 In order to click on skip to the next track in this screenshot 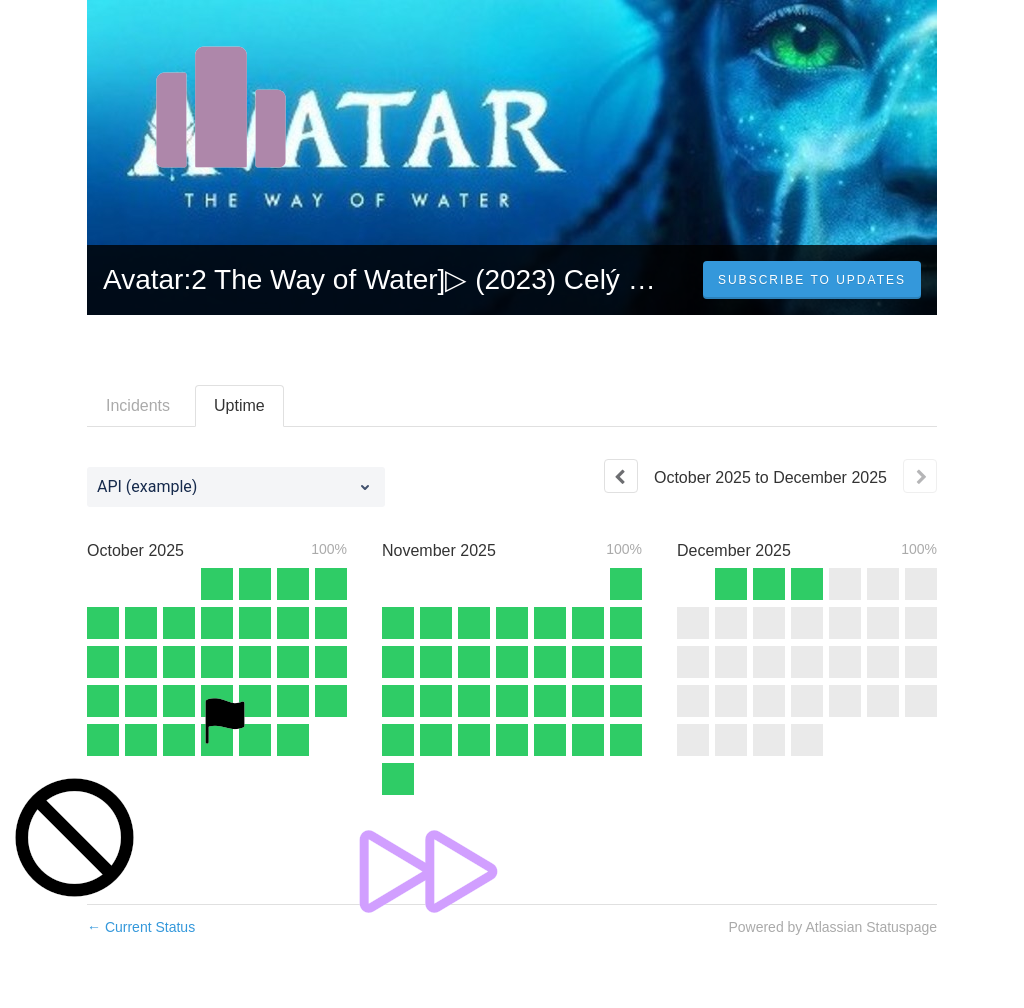, I will do `click(428, 871)`.